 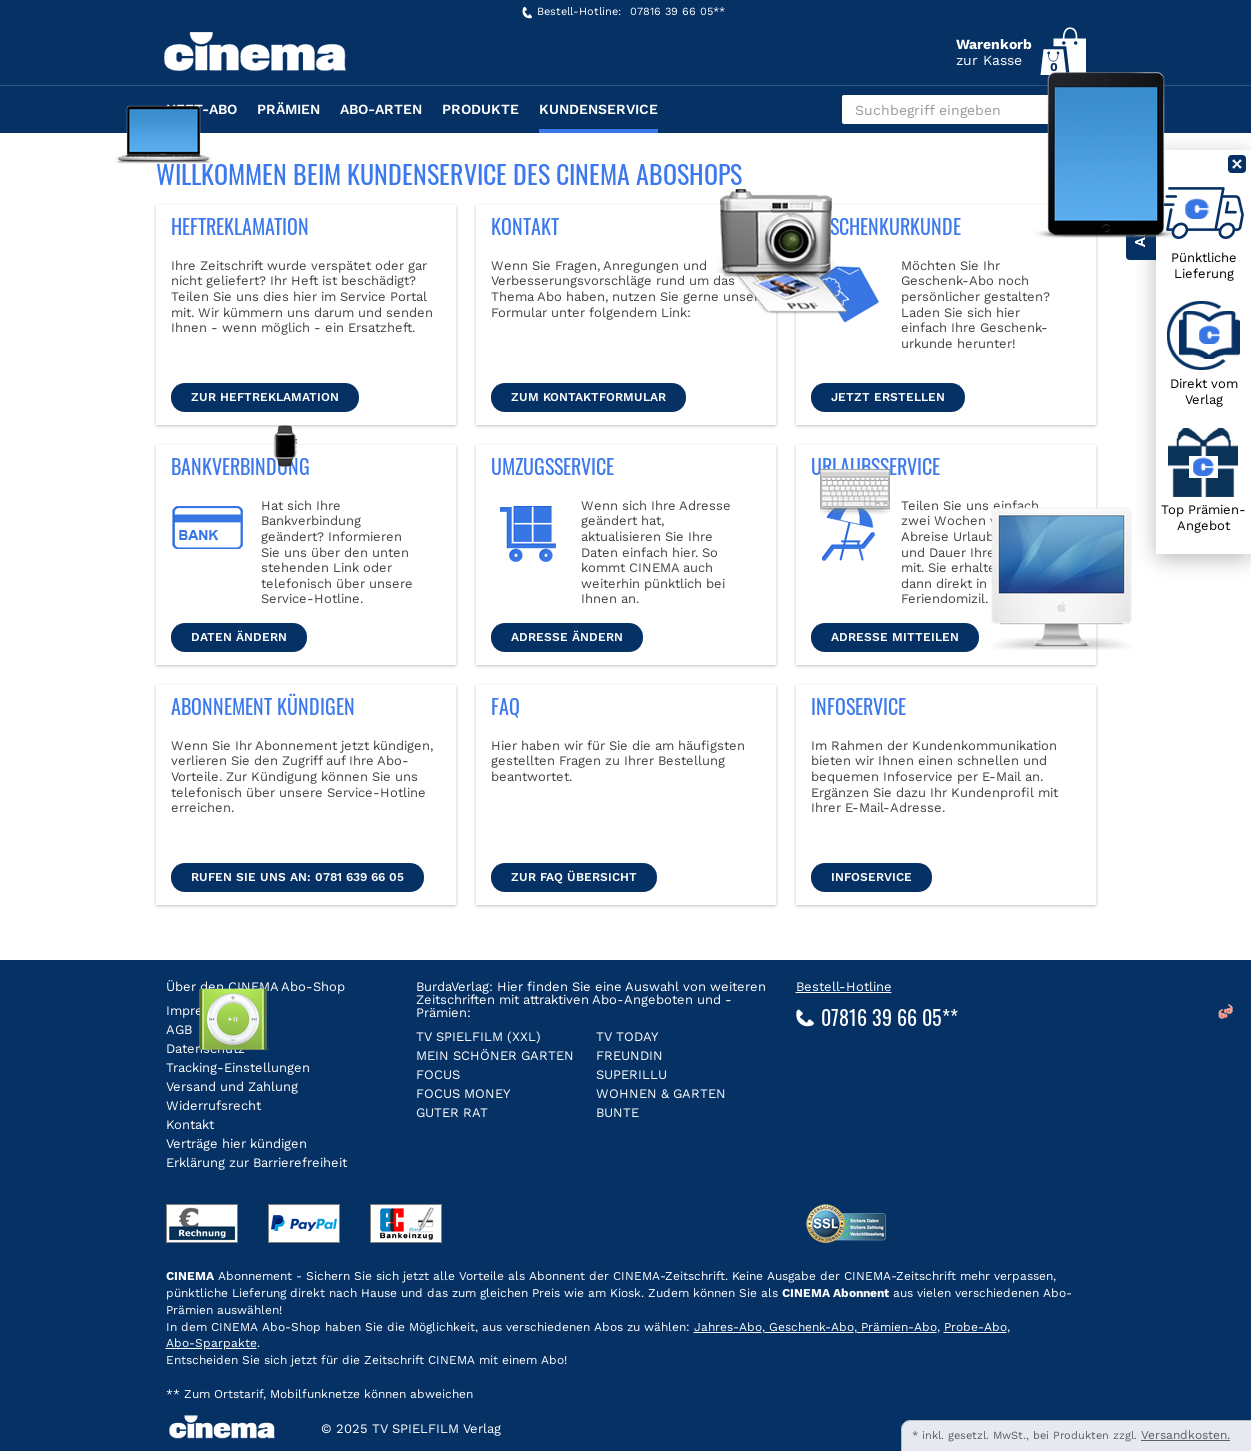 What do you see at coordinates (285, 446) in the screenshot?
I see `apple watch device icon` at bounding box center [285, 446].